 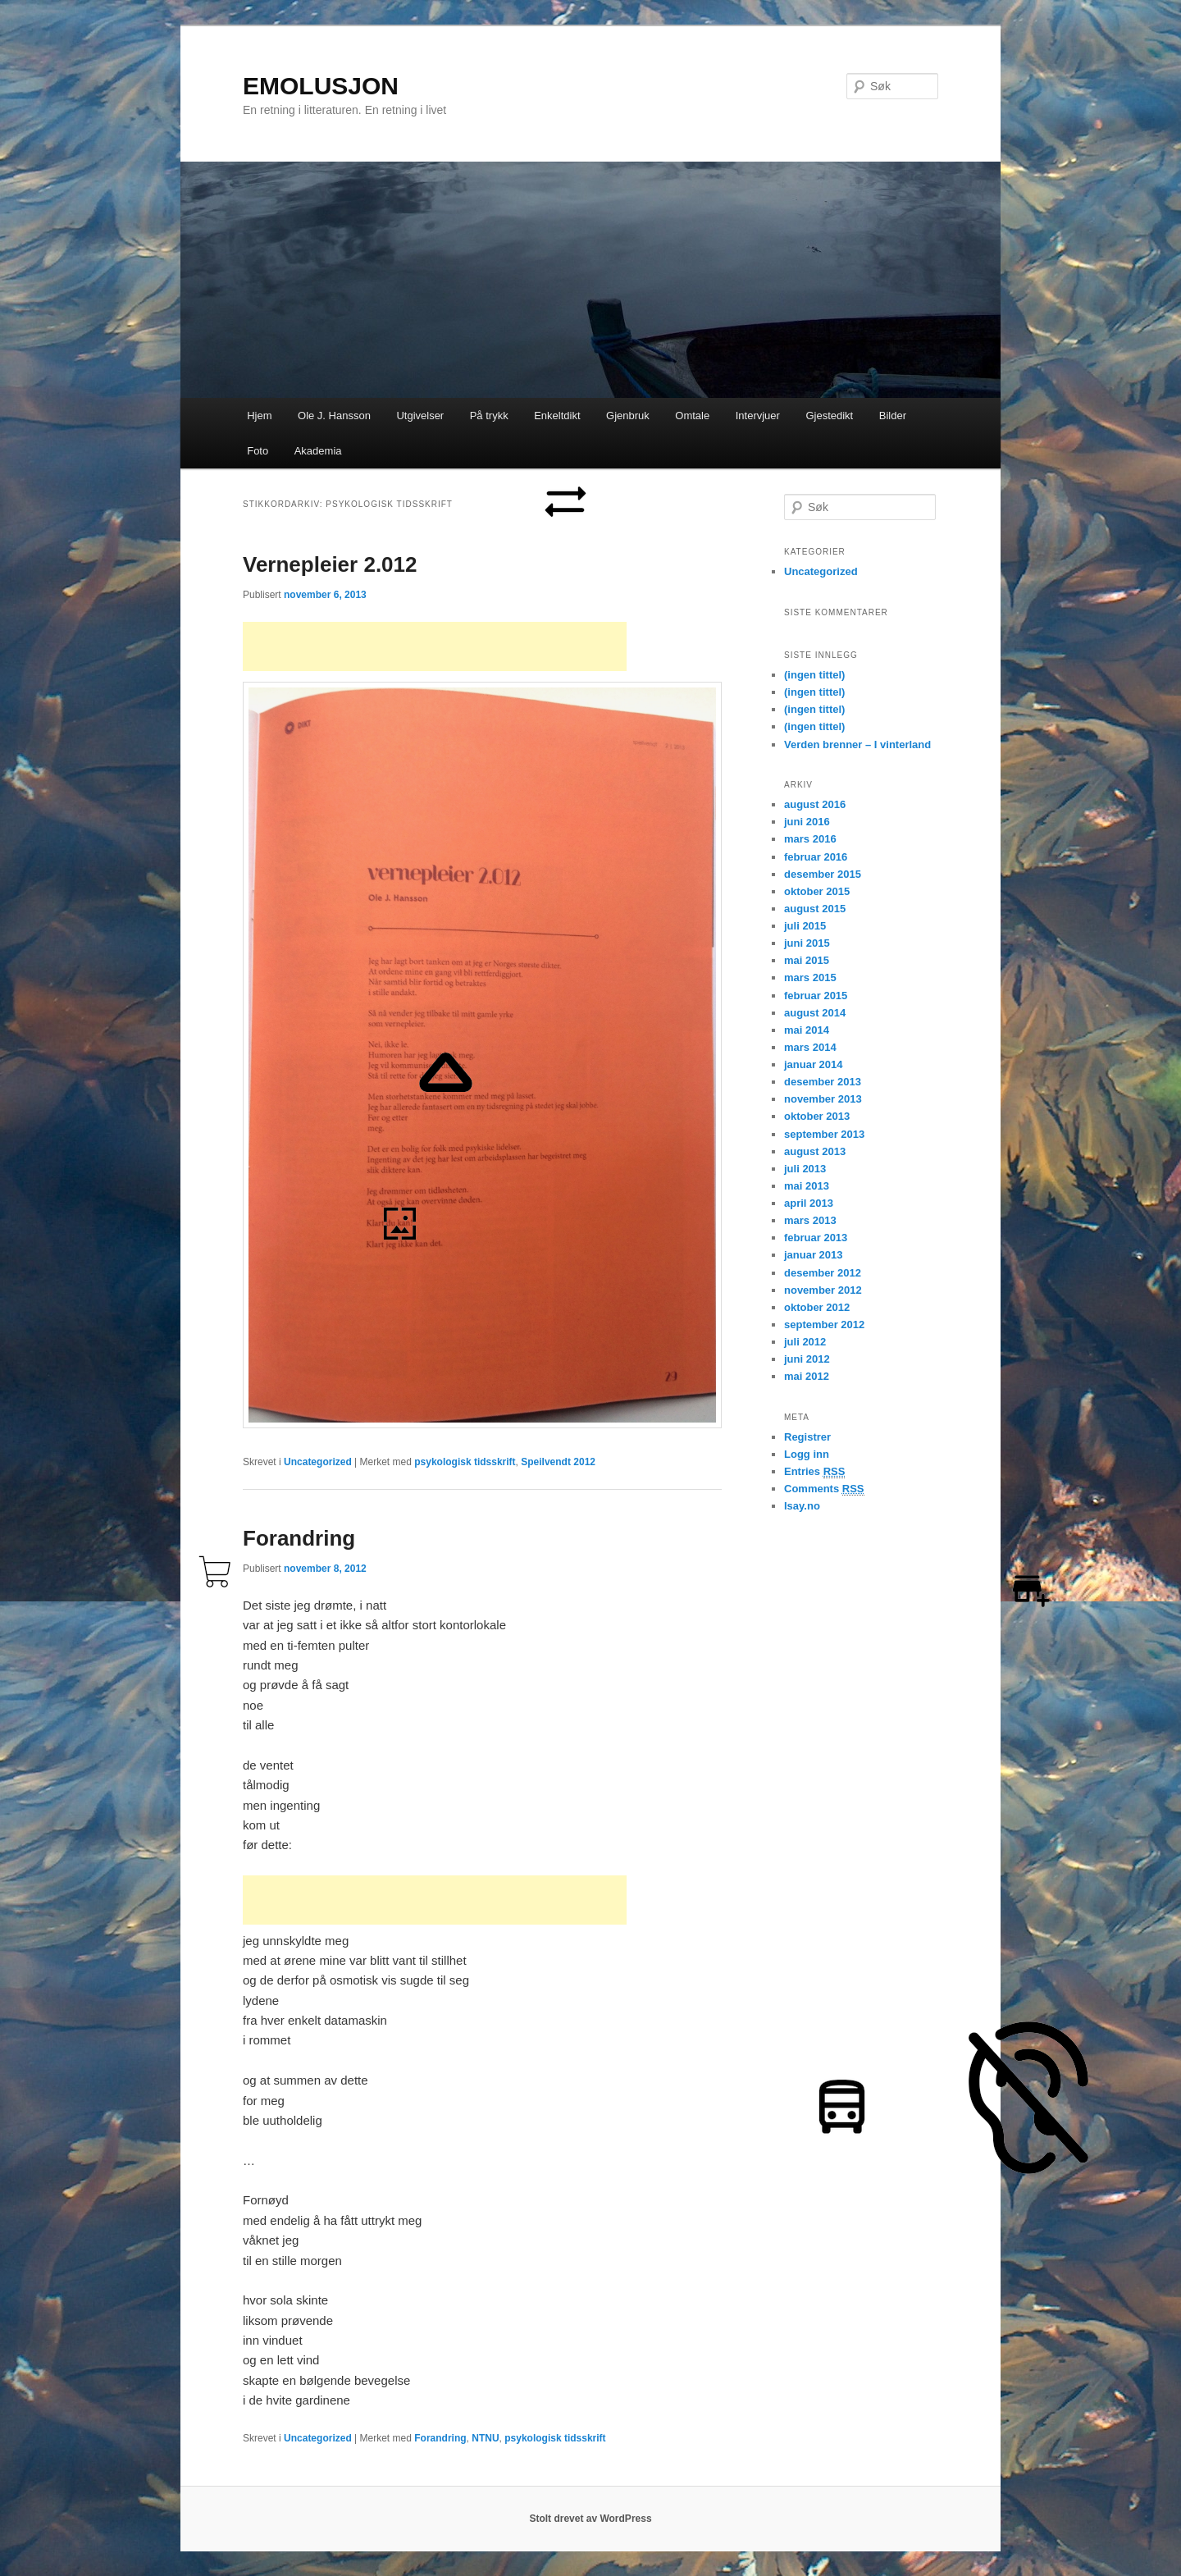 What do you see at coordinates (841, 2108) in the screenshot?
I see `get bus directions or routes` at bounding box center [841, 2108].